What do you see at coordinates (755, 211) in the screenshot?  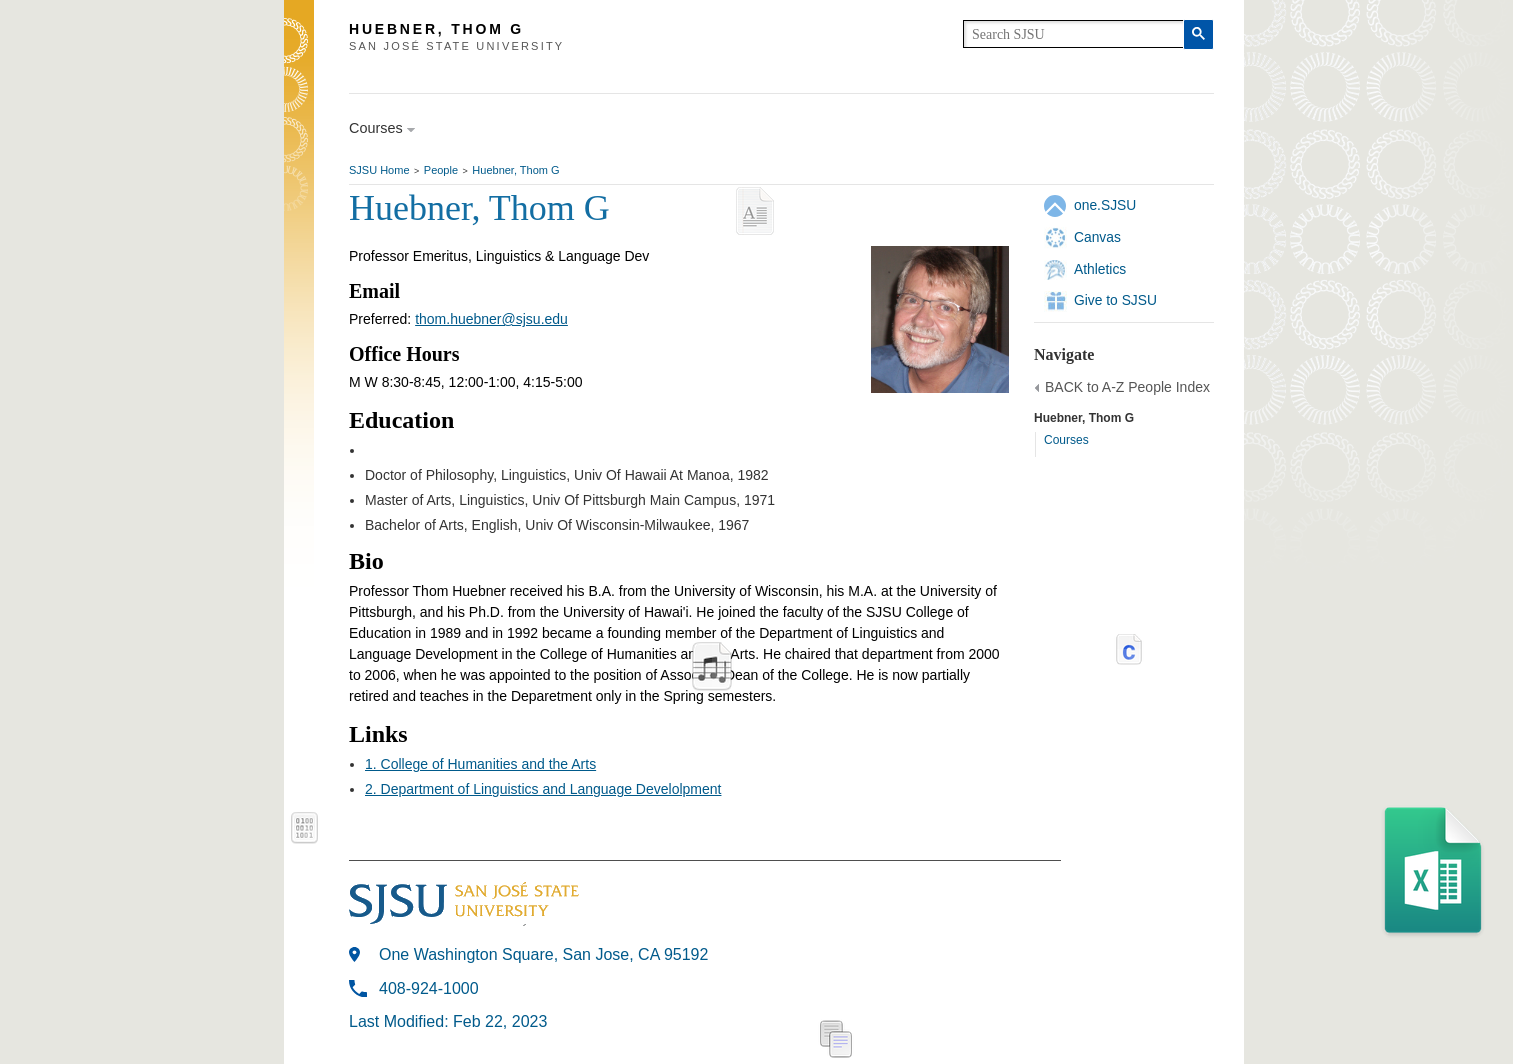 I see `a rich text or formatted document file` at bounding box center [755, 211].